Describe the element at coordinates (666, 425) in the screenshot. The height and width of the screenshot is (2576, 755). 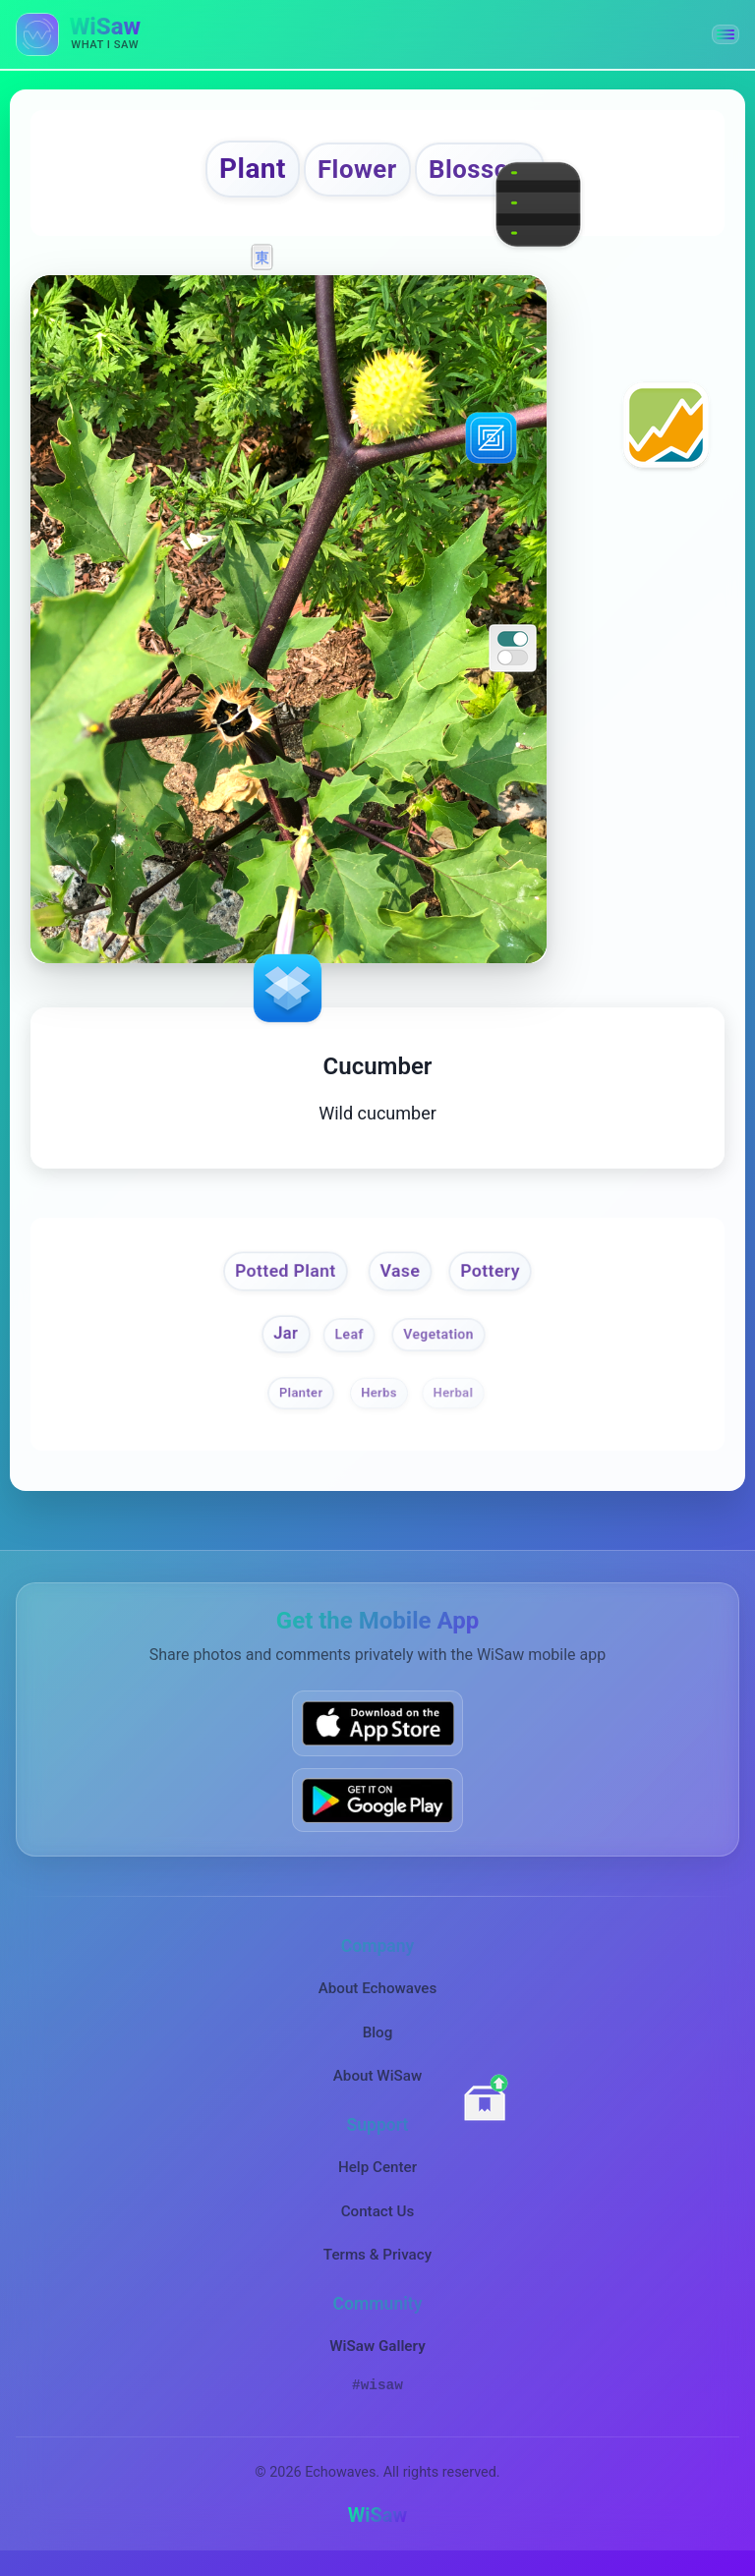
I see `open portfolio performance app` at that location.